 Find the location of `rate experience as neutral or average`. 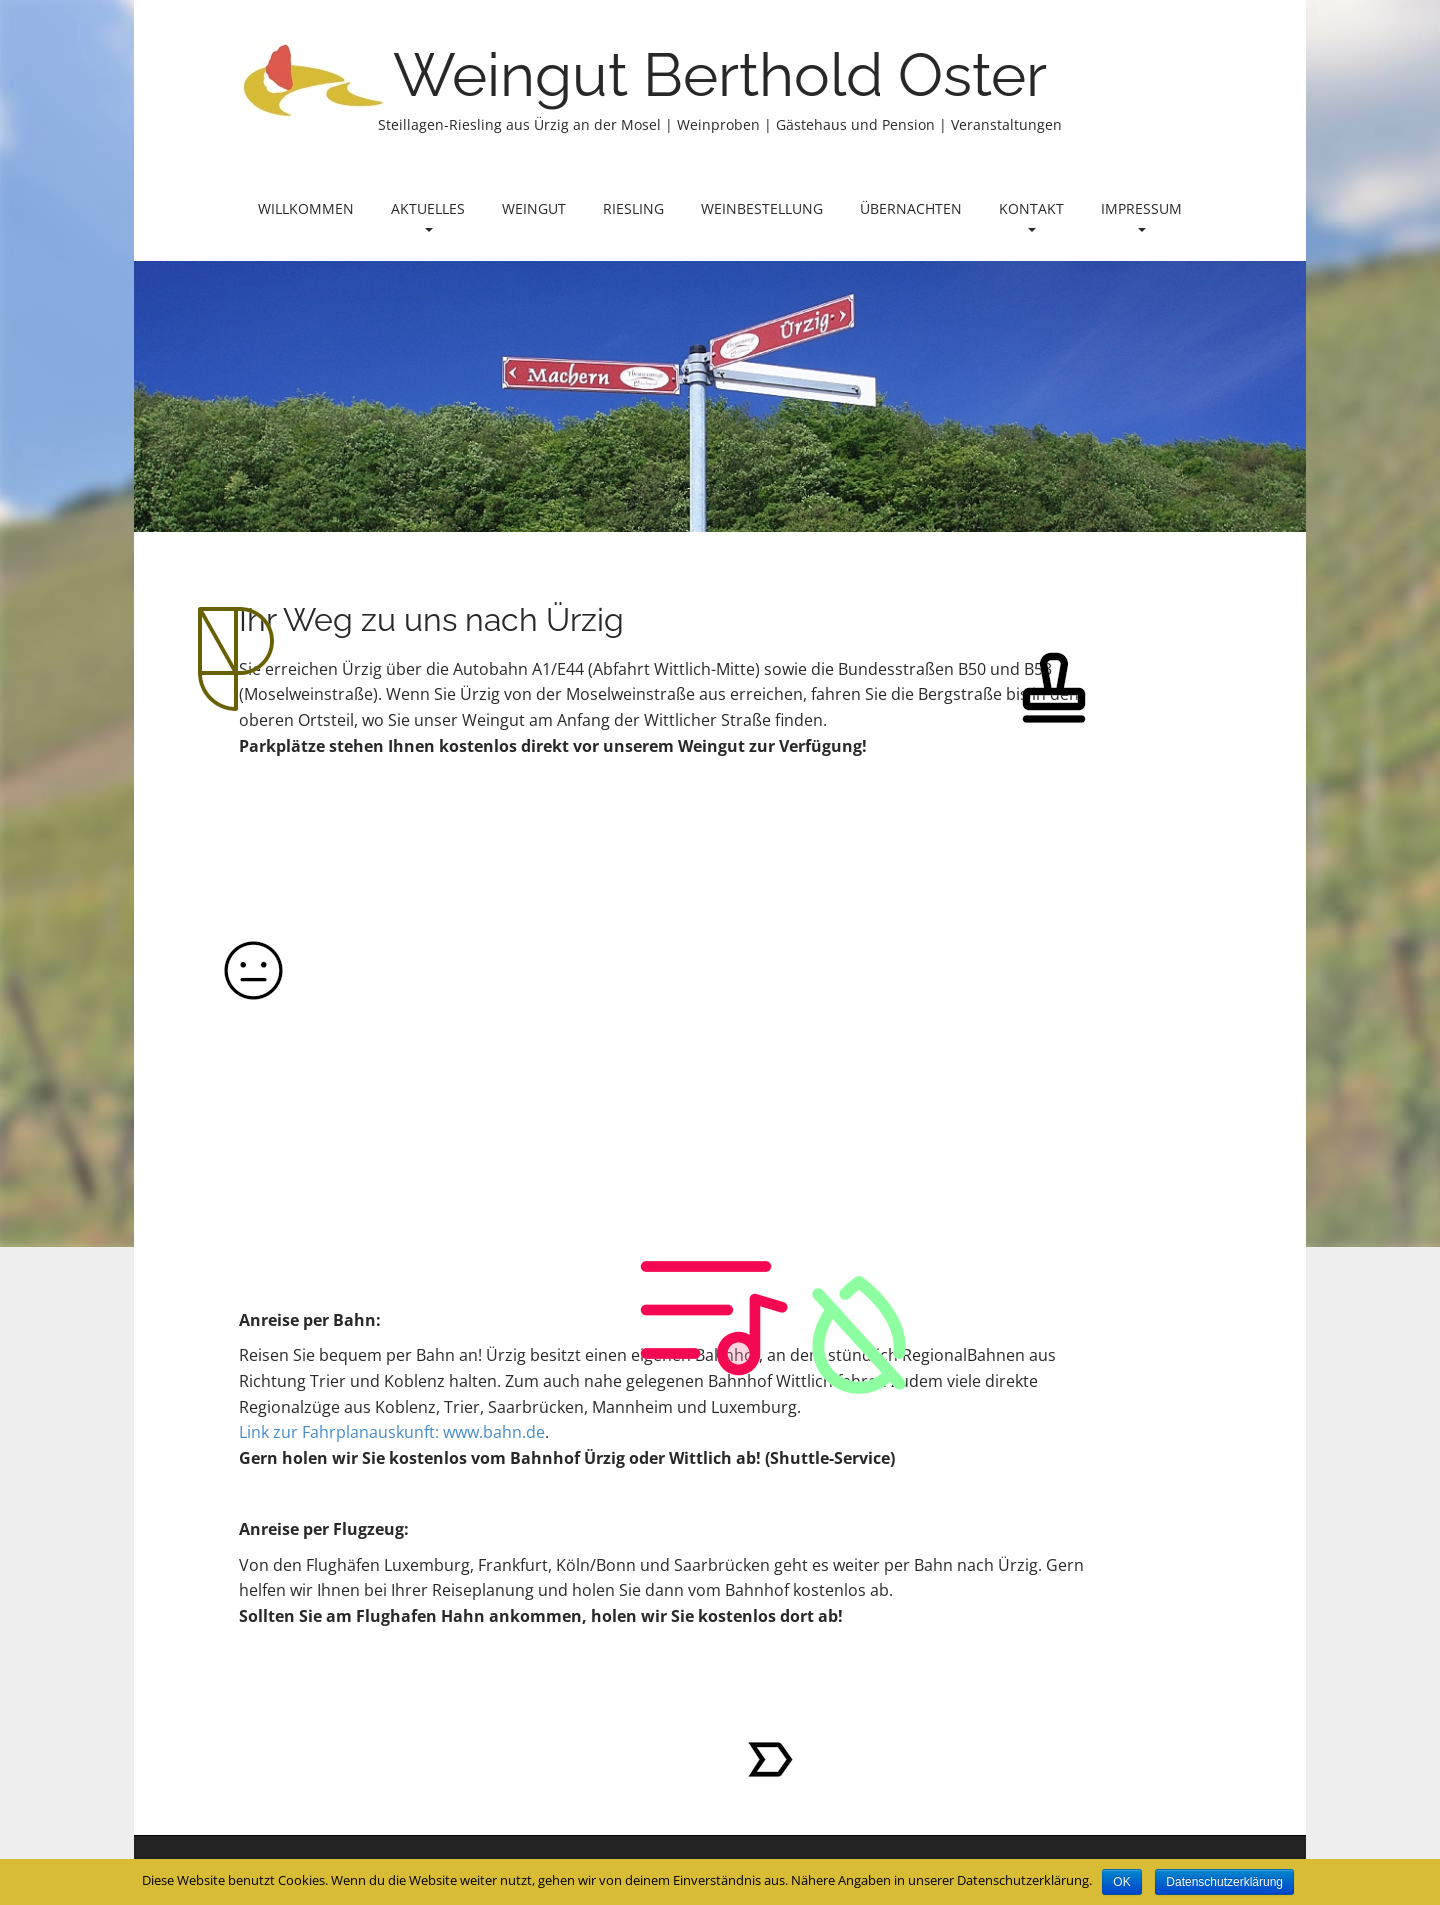

rate experience as neutral or average is located at coordinates (253, 970).